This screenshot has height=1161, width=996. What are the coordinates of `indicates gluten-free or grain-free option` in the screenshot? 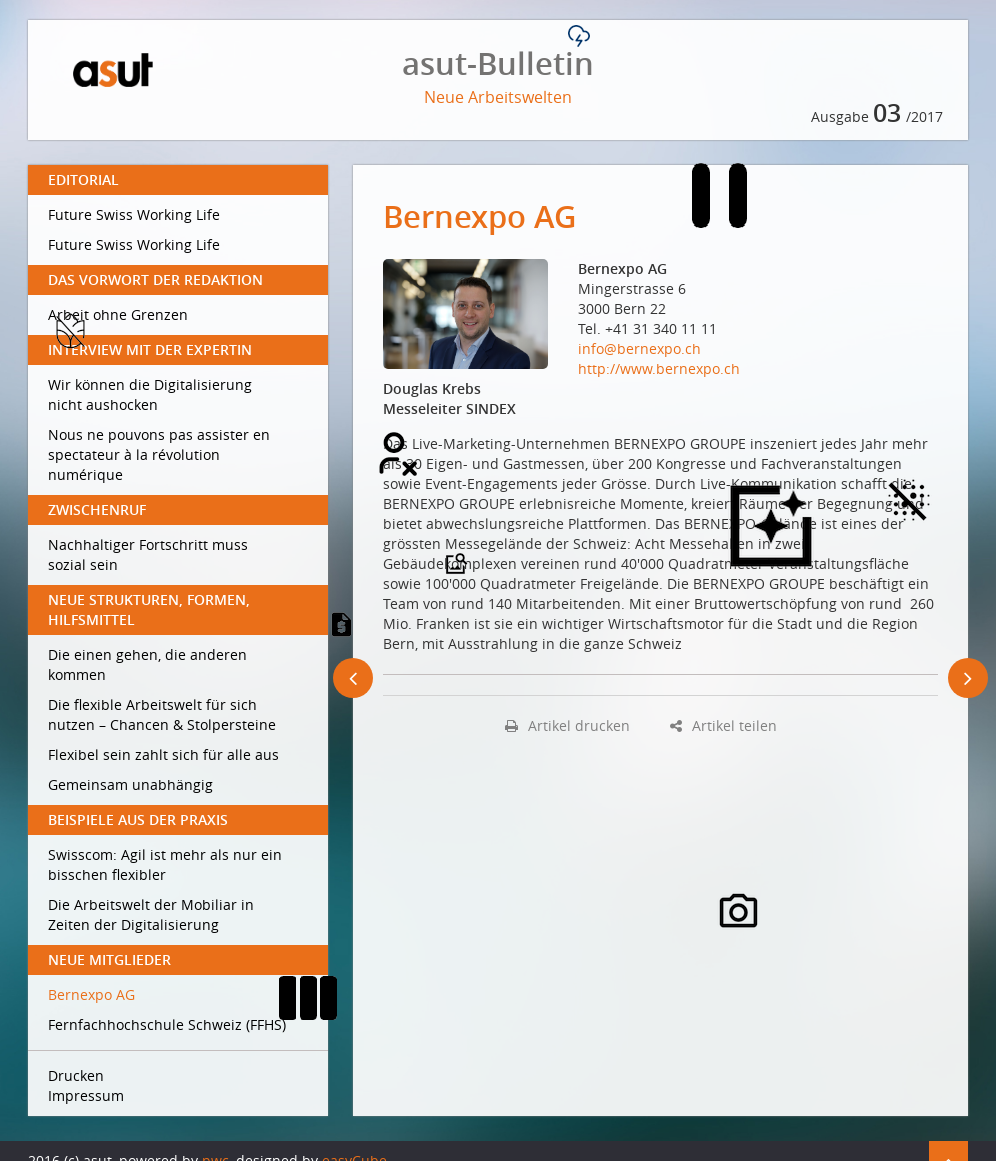 It's located at (70, 331).